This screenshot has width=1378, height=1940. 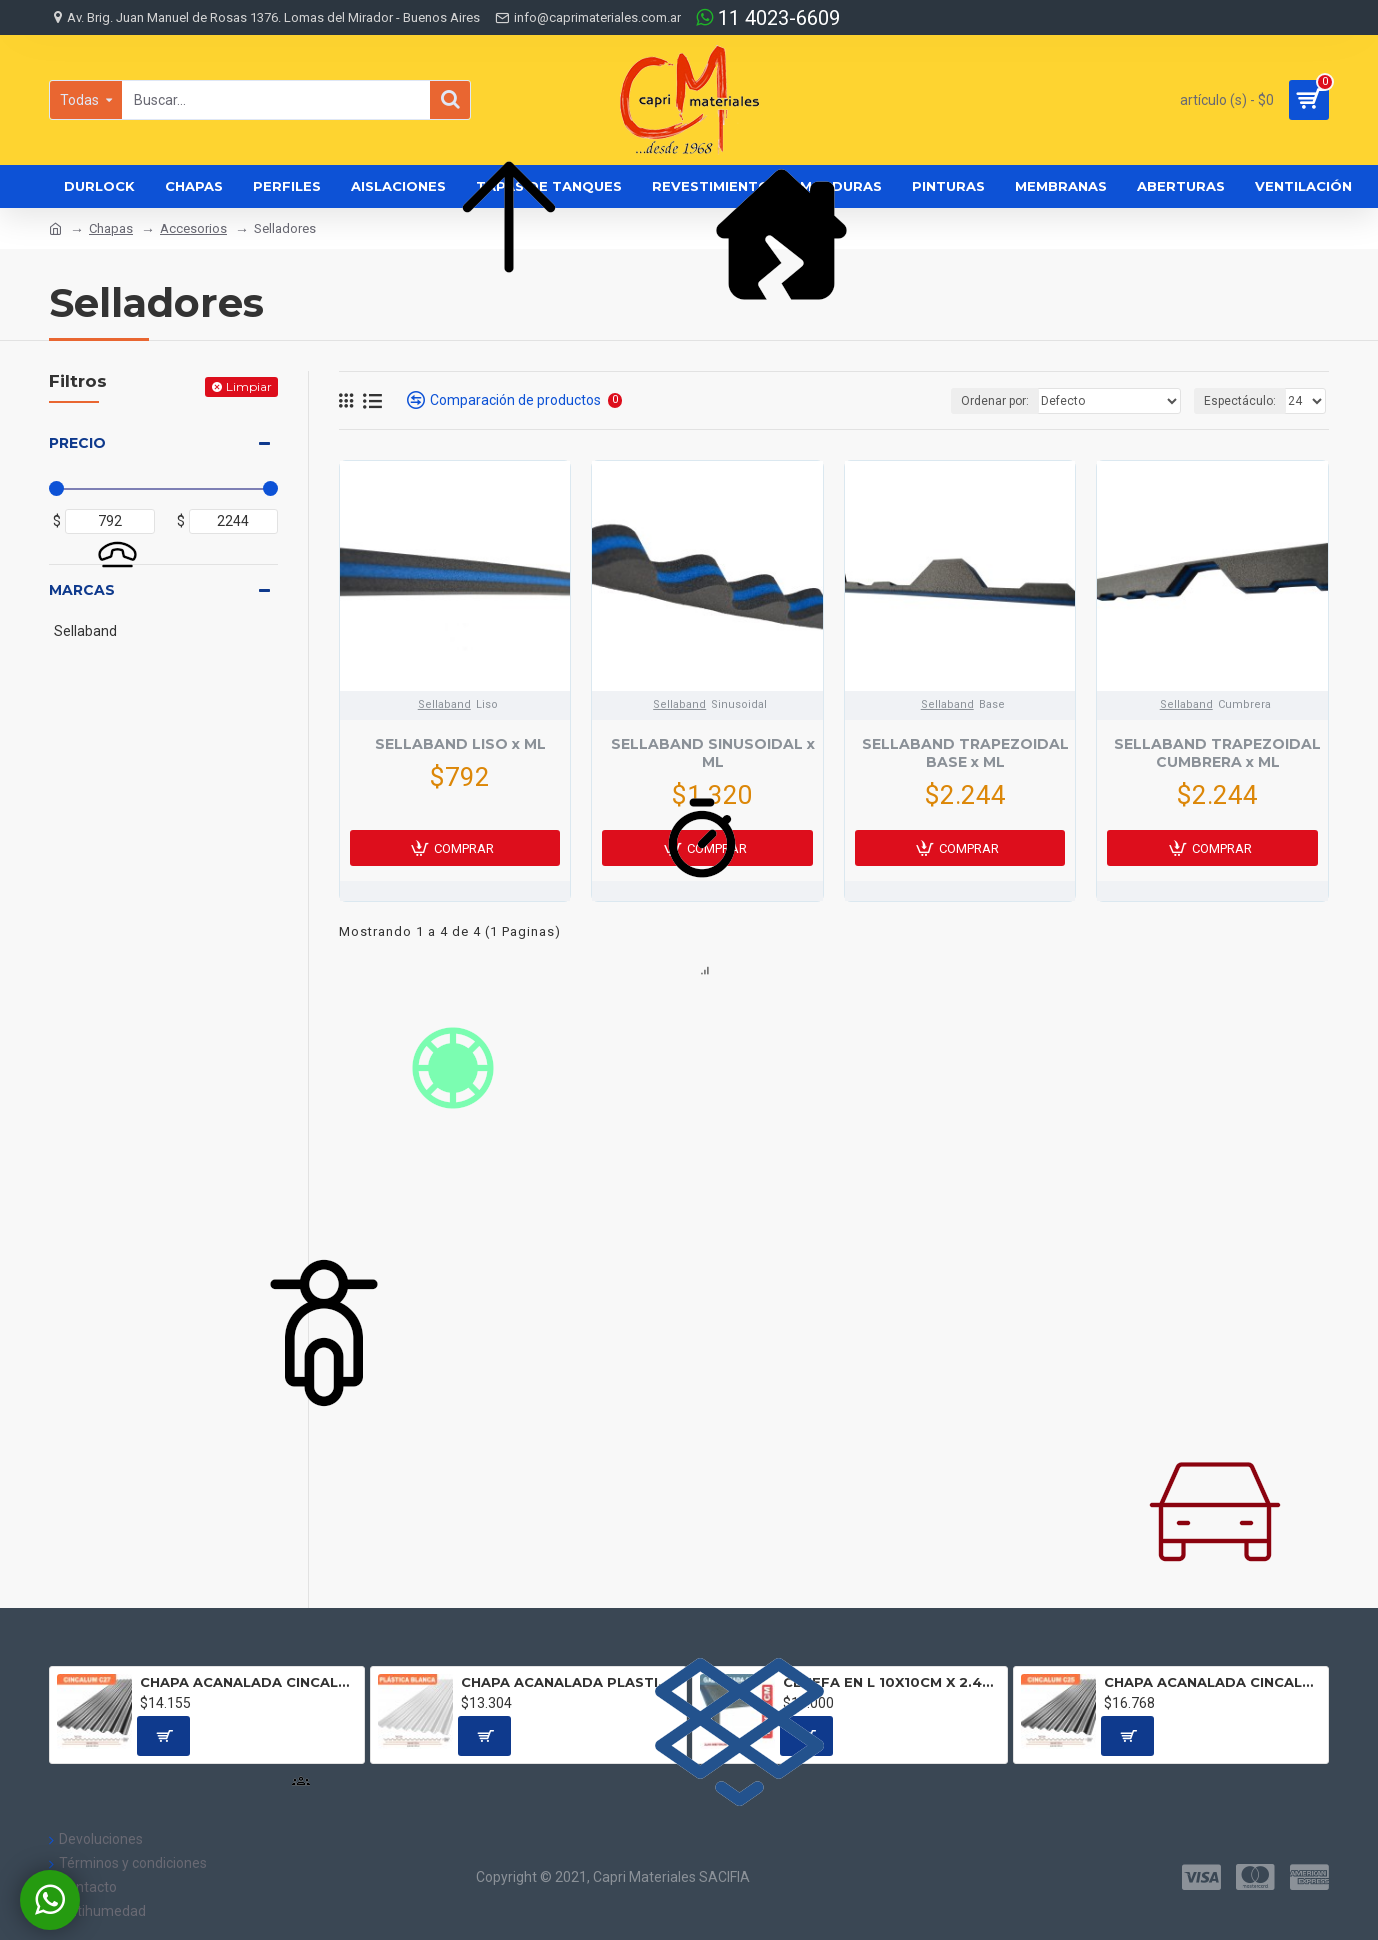 What do you see at coordinates (324, 1333) in the screenshot?
I see `select moped or scooter as transportation mode` at bounding box center [324, 1333].